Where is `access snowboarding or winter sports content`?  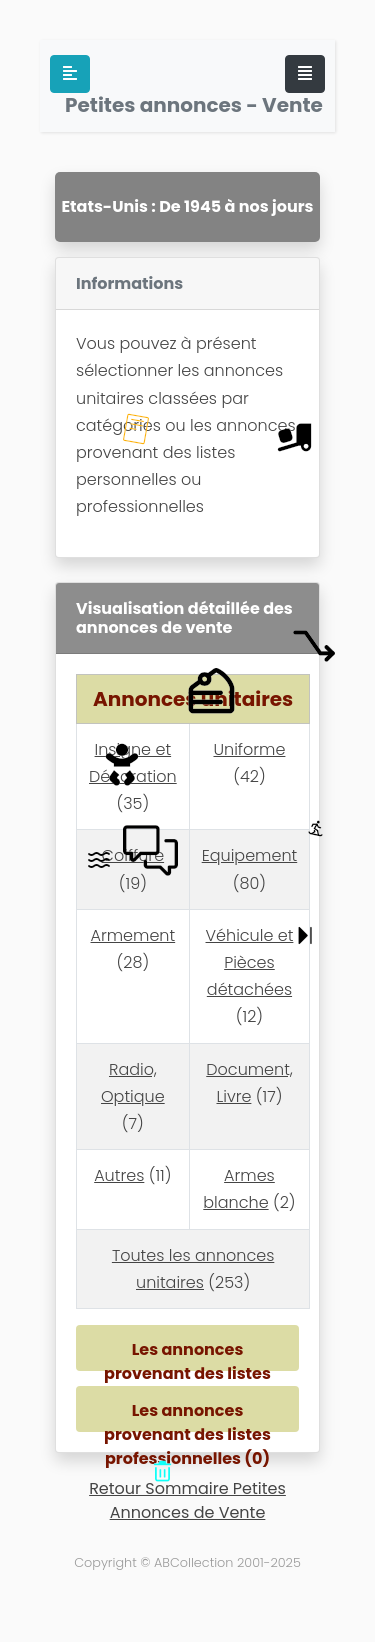
access snowboarding or winter sports content is located at coordinates (315, 828).